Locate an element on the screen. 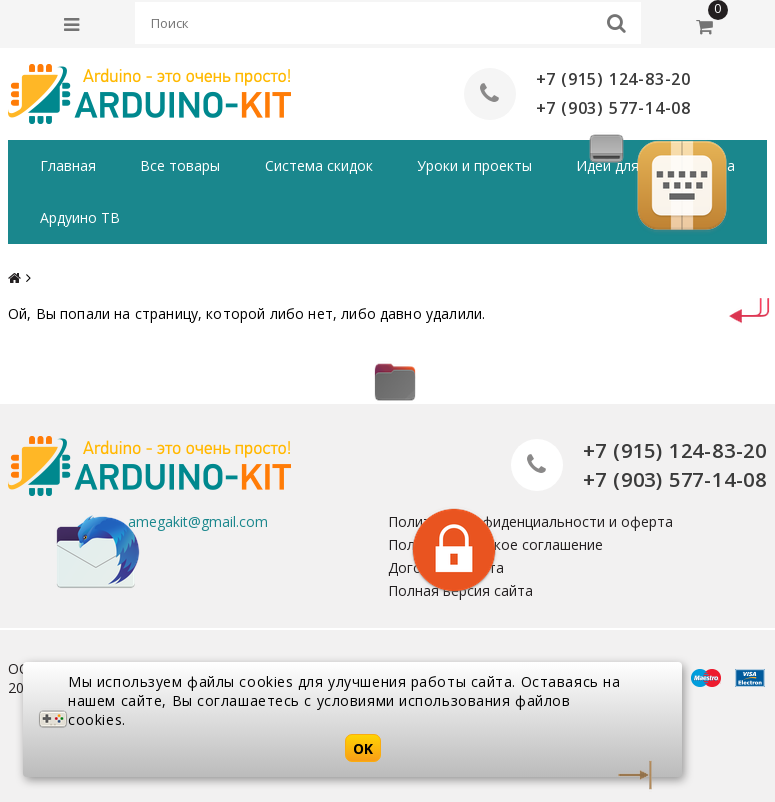 This screenshot has height=802, width=775. access removable storage device is located at coordinates (606, 148).